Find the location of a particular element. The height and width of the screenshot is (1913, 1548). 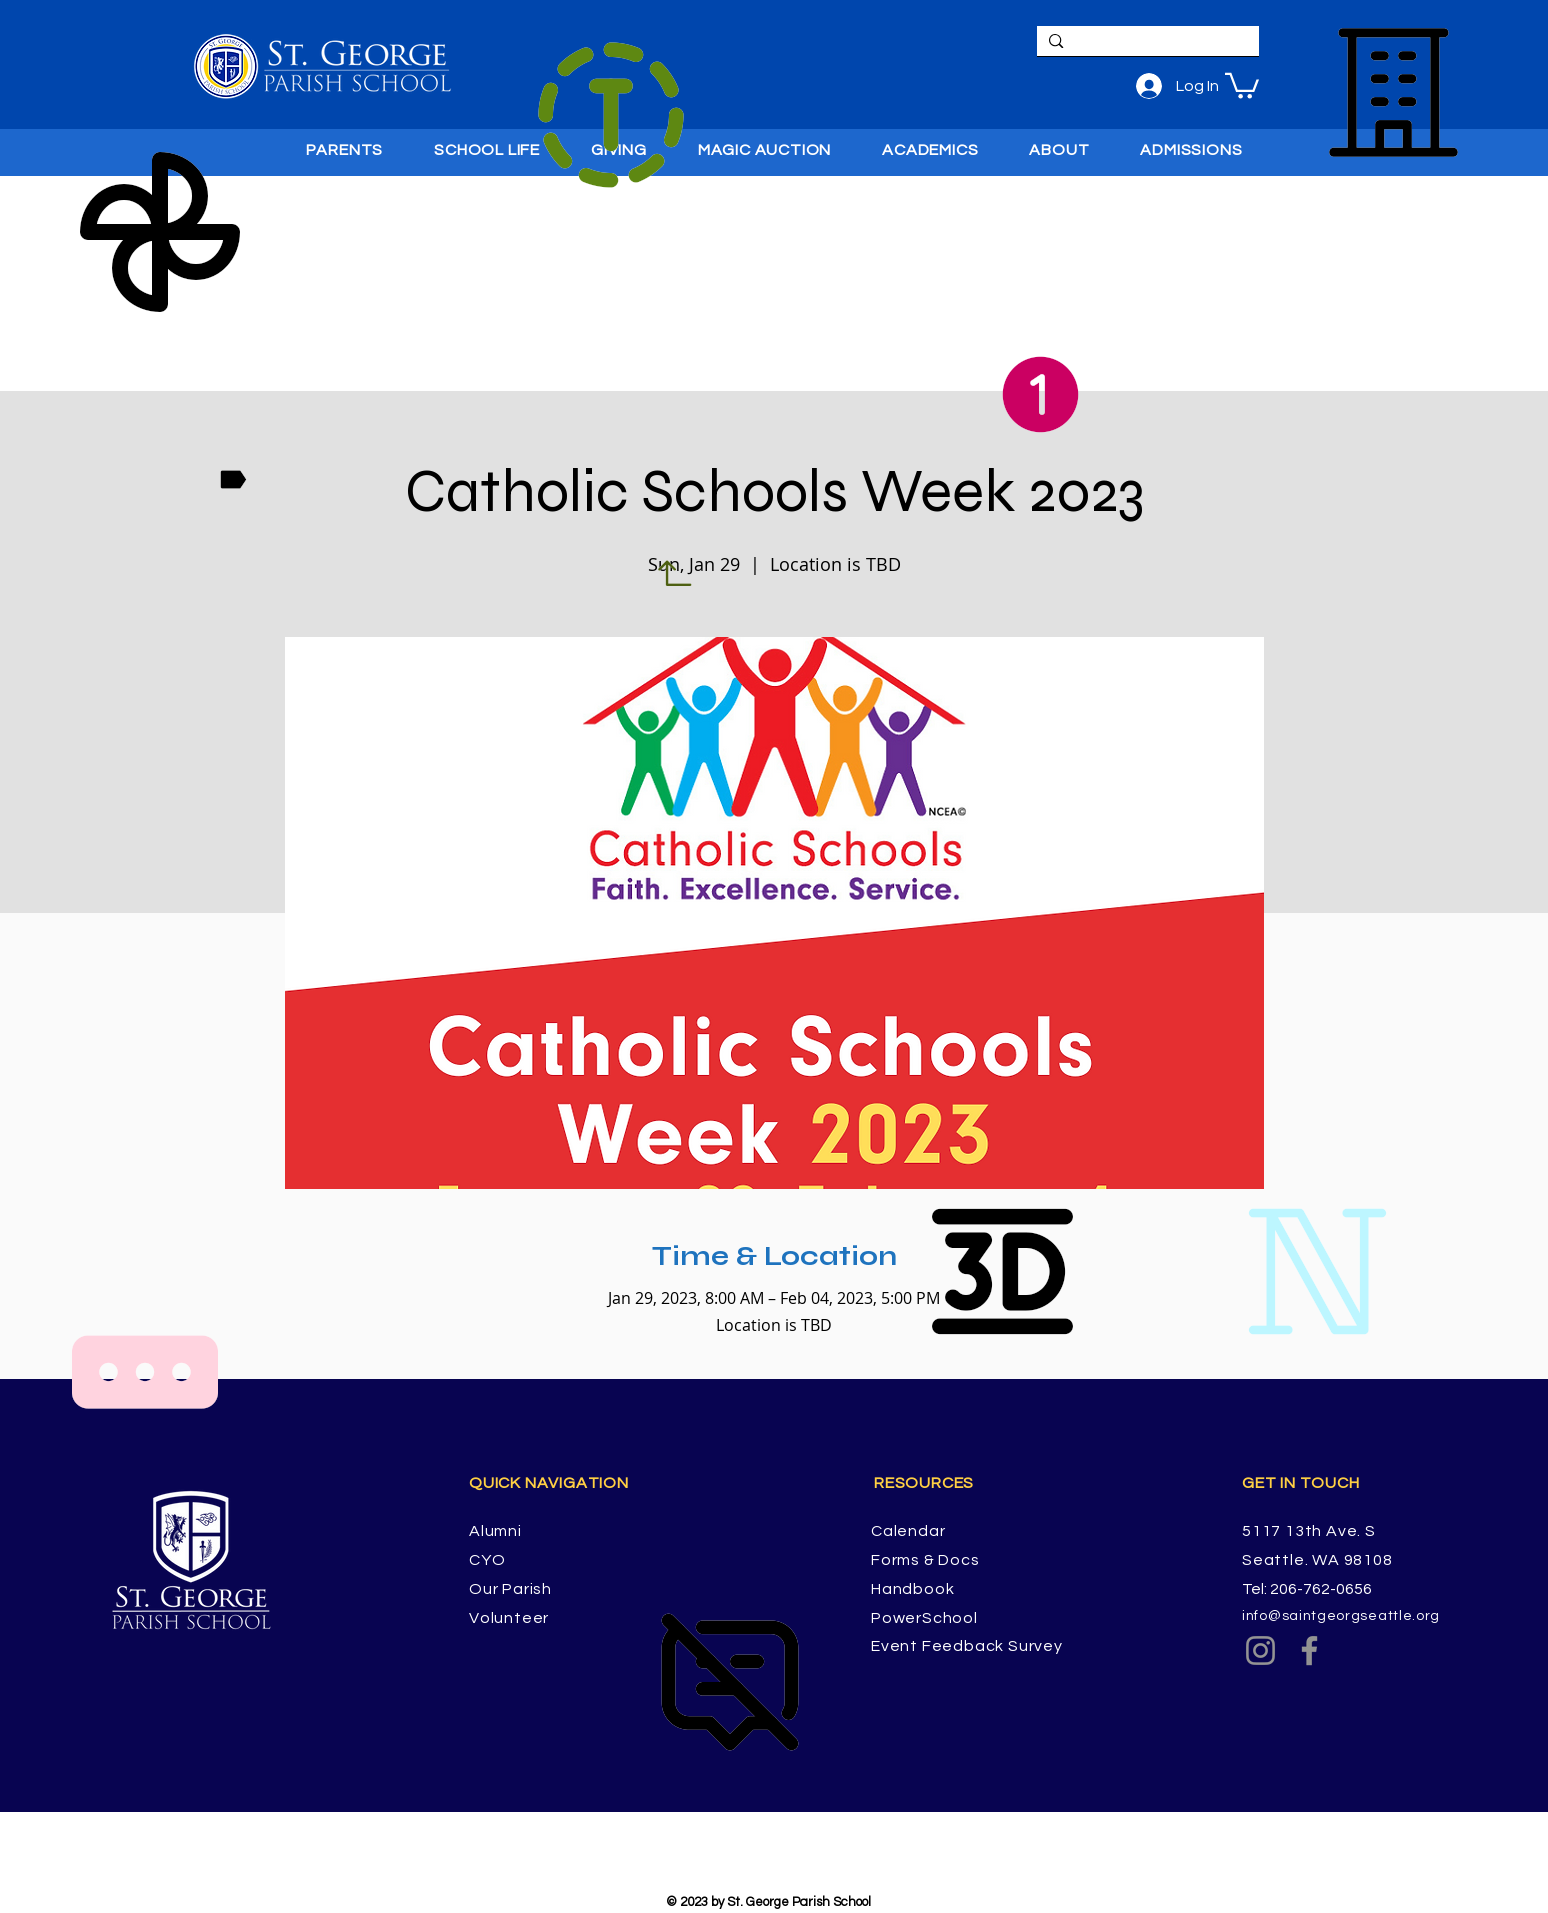

open notion app is located at coordinates (1317, 1271).